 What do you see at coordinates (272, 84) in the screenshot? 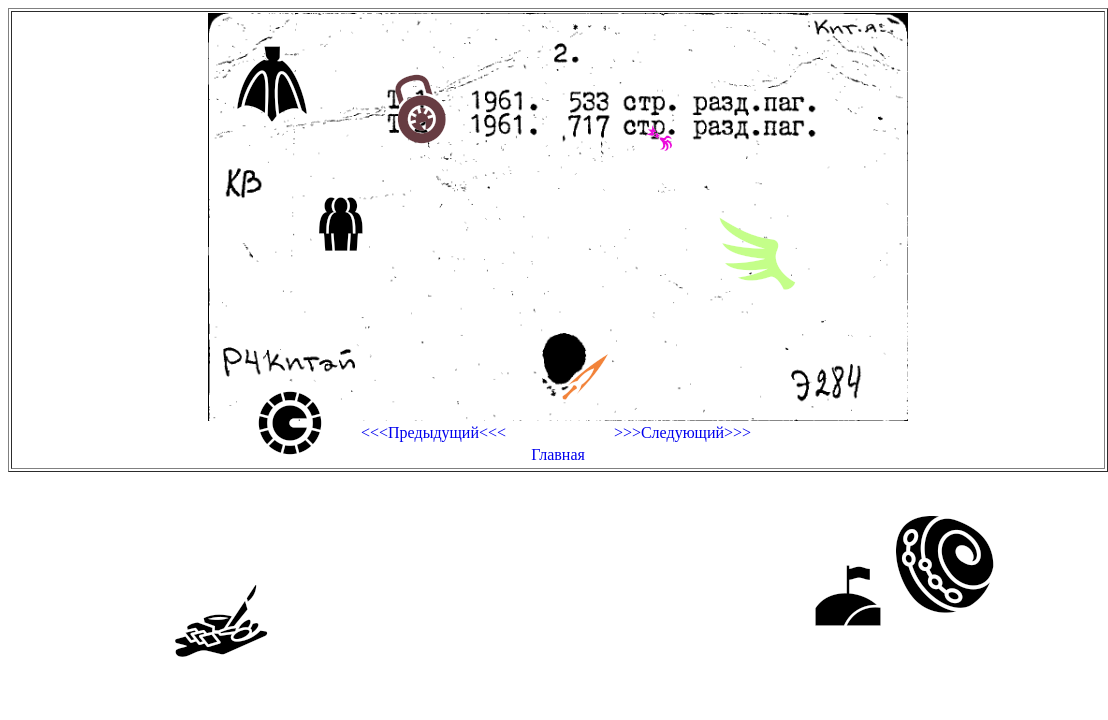
I see `indicates duck or waterfowl-related content in a game` at bounding box center [272, 84].